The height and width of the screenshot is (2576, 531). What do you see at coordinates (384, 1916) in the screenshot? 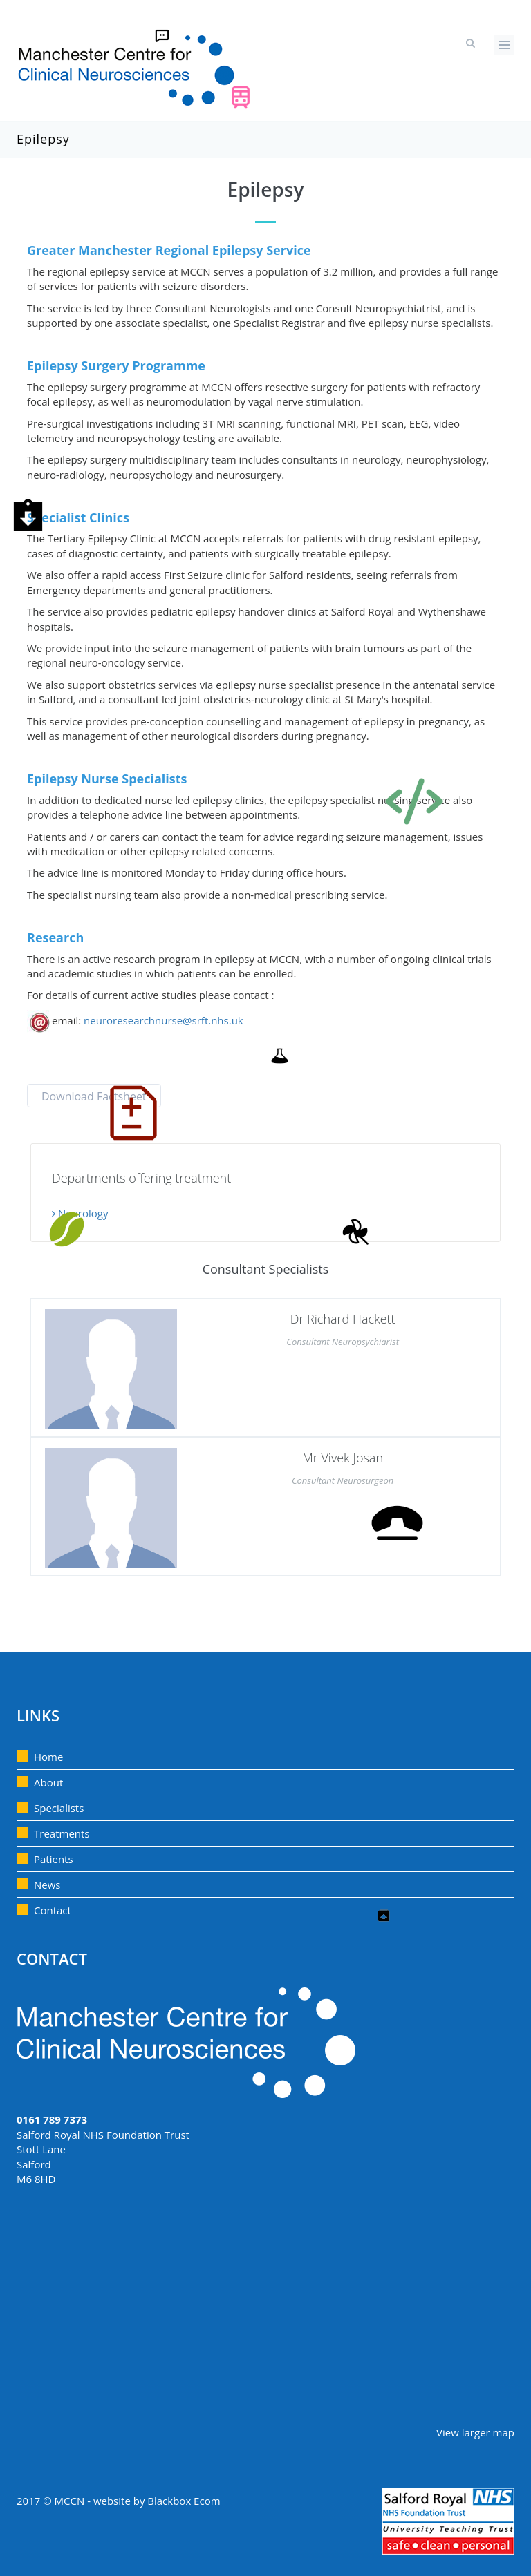
I see `restore item from archive` at bounding box center [384, 1916].